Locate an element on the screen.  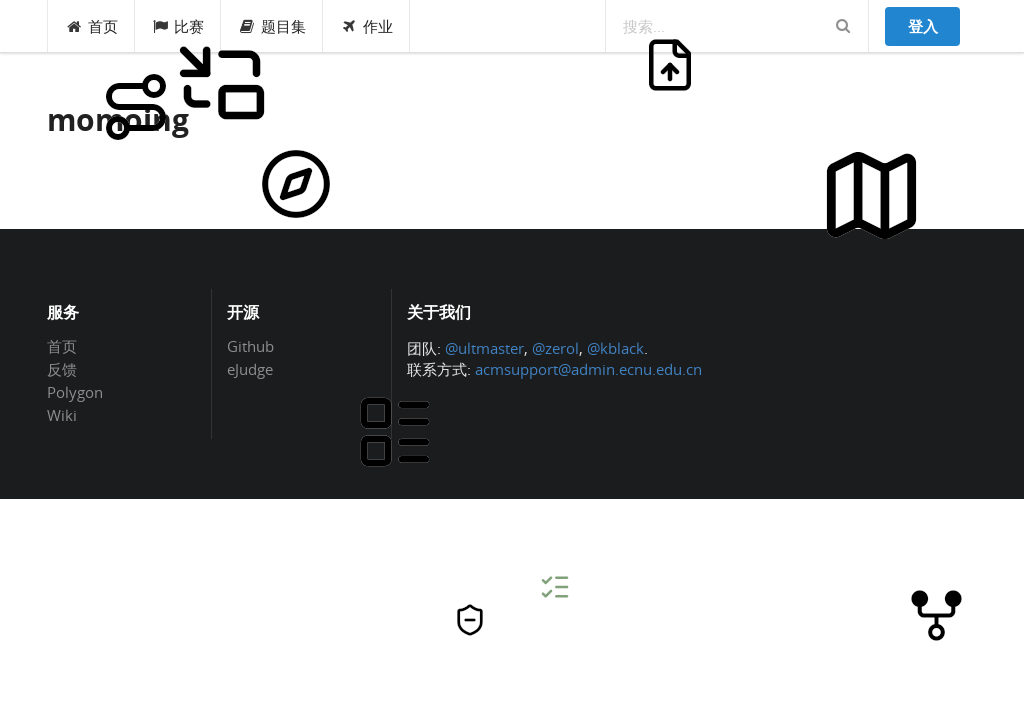
access navigation or direction features is located at coordinates (296, 184).